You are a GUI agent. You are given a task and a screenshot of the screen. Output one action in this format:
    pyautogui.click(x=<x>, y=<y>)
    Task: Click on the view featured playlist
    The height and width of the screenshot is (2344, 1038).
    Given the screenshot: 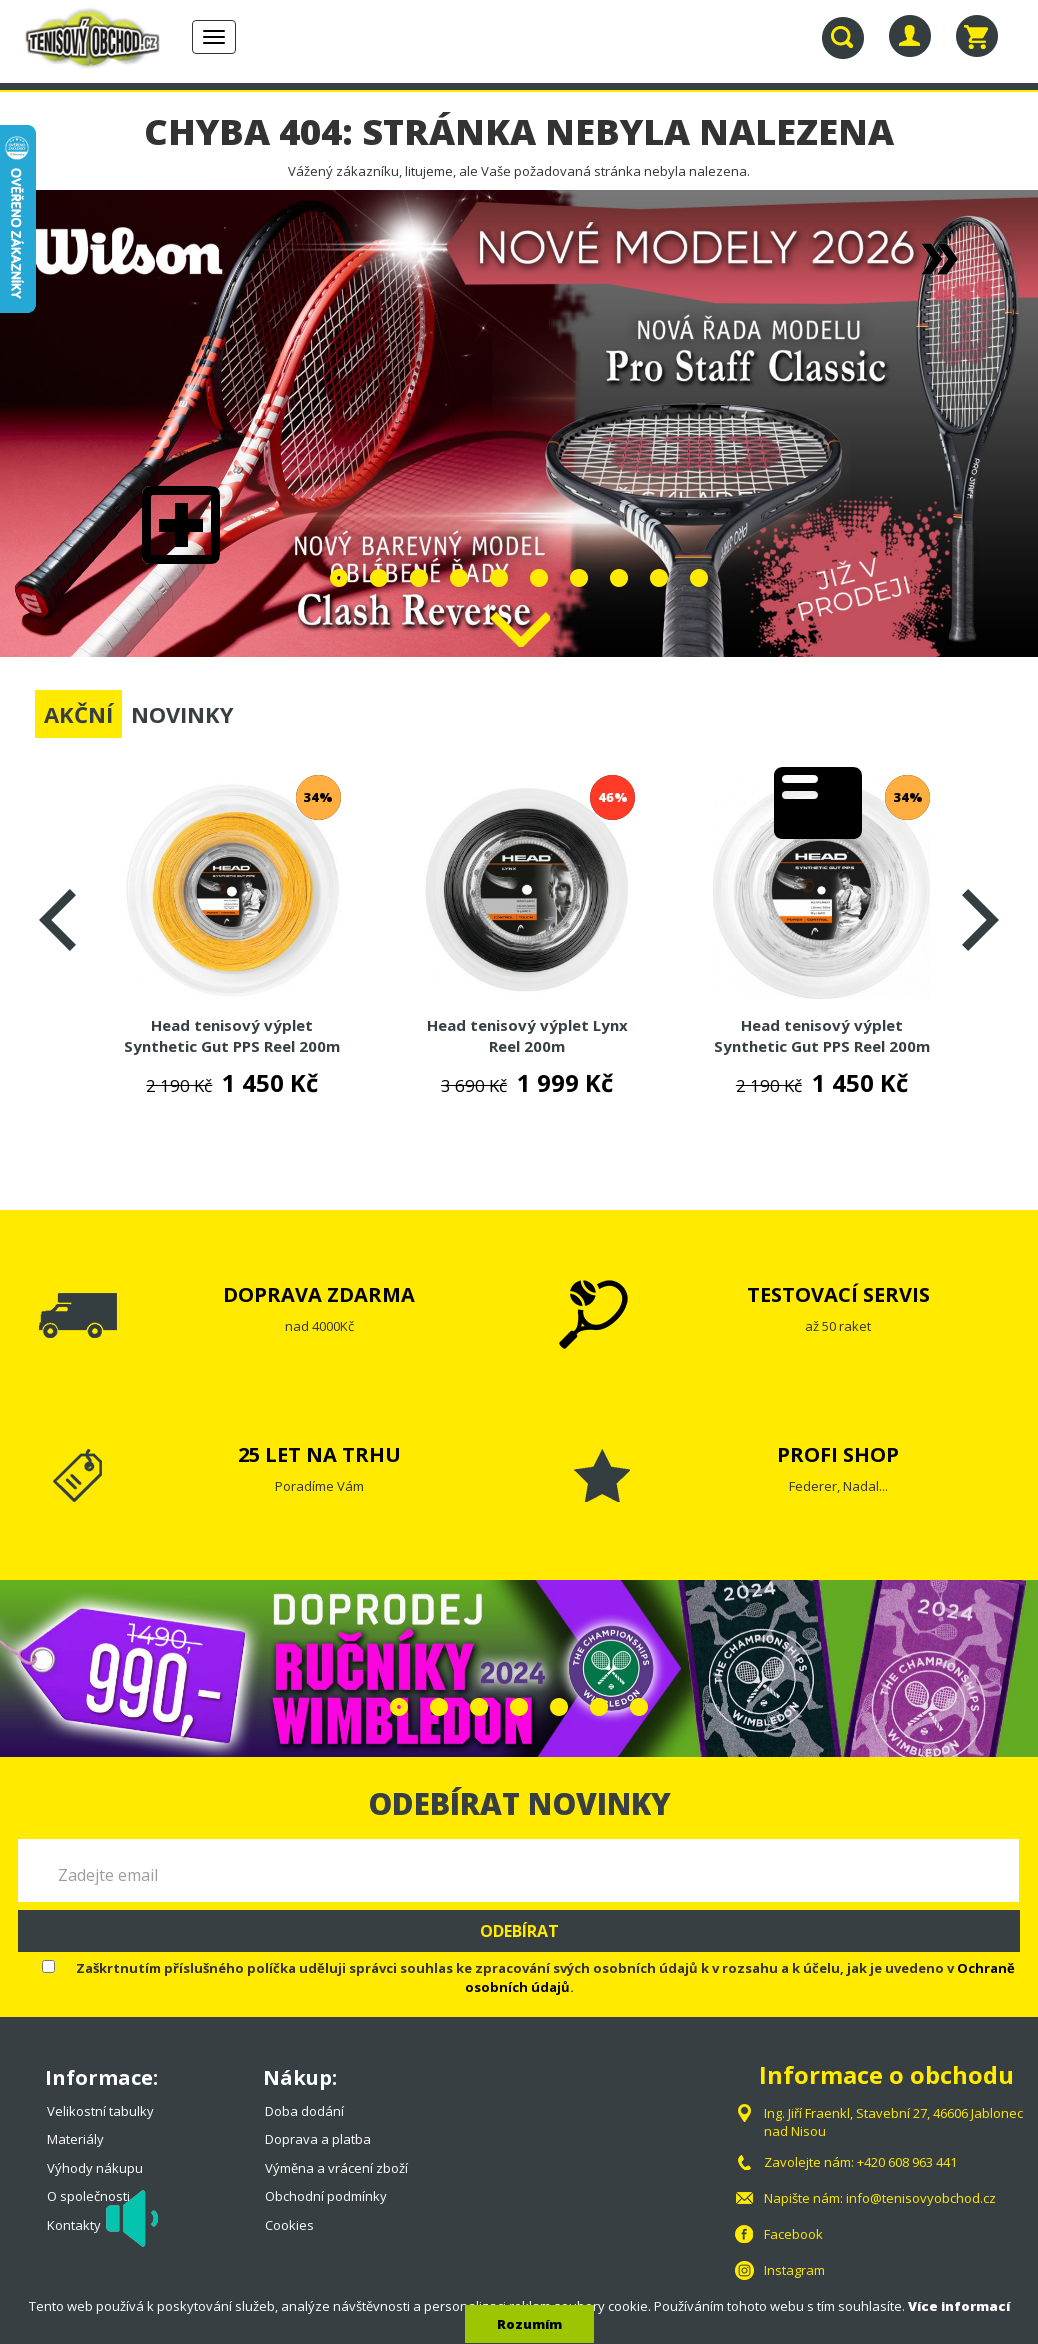 What is the action you would take?
    pyautogui.click(x=818, y=803)
    